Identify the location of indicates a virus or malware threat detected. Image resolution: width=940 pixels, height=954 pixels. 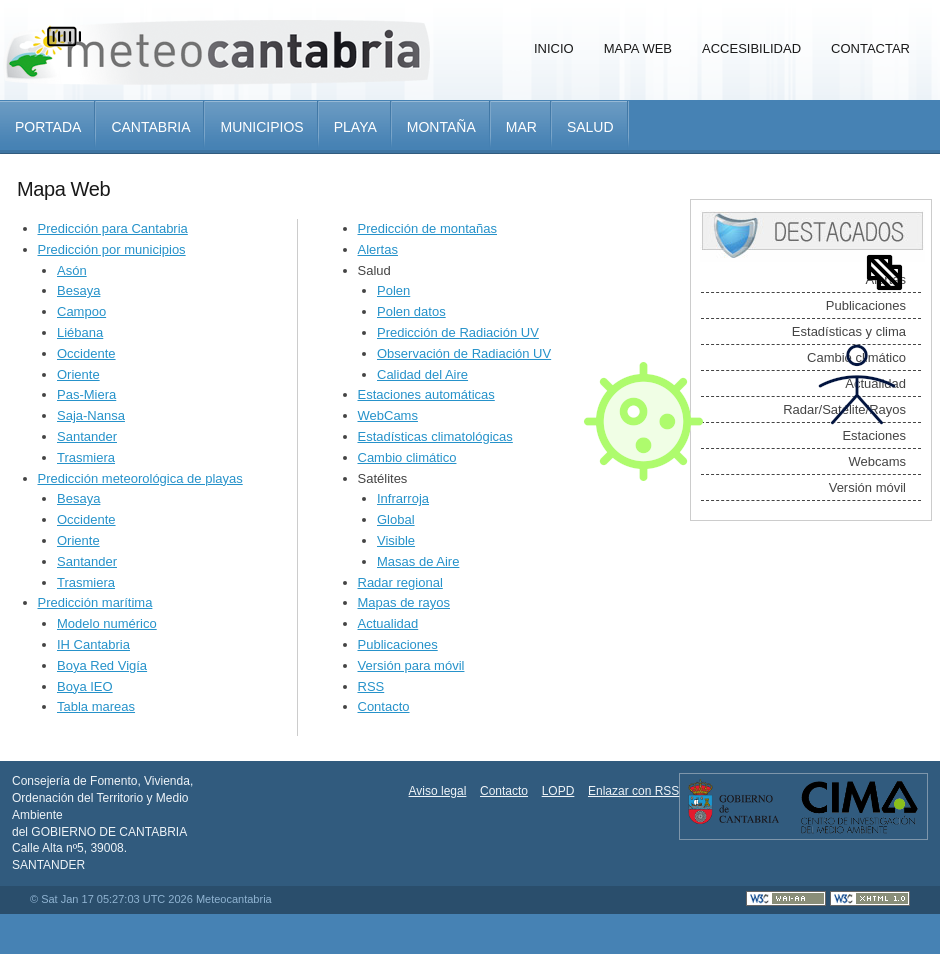
(643, 421).